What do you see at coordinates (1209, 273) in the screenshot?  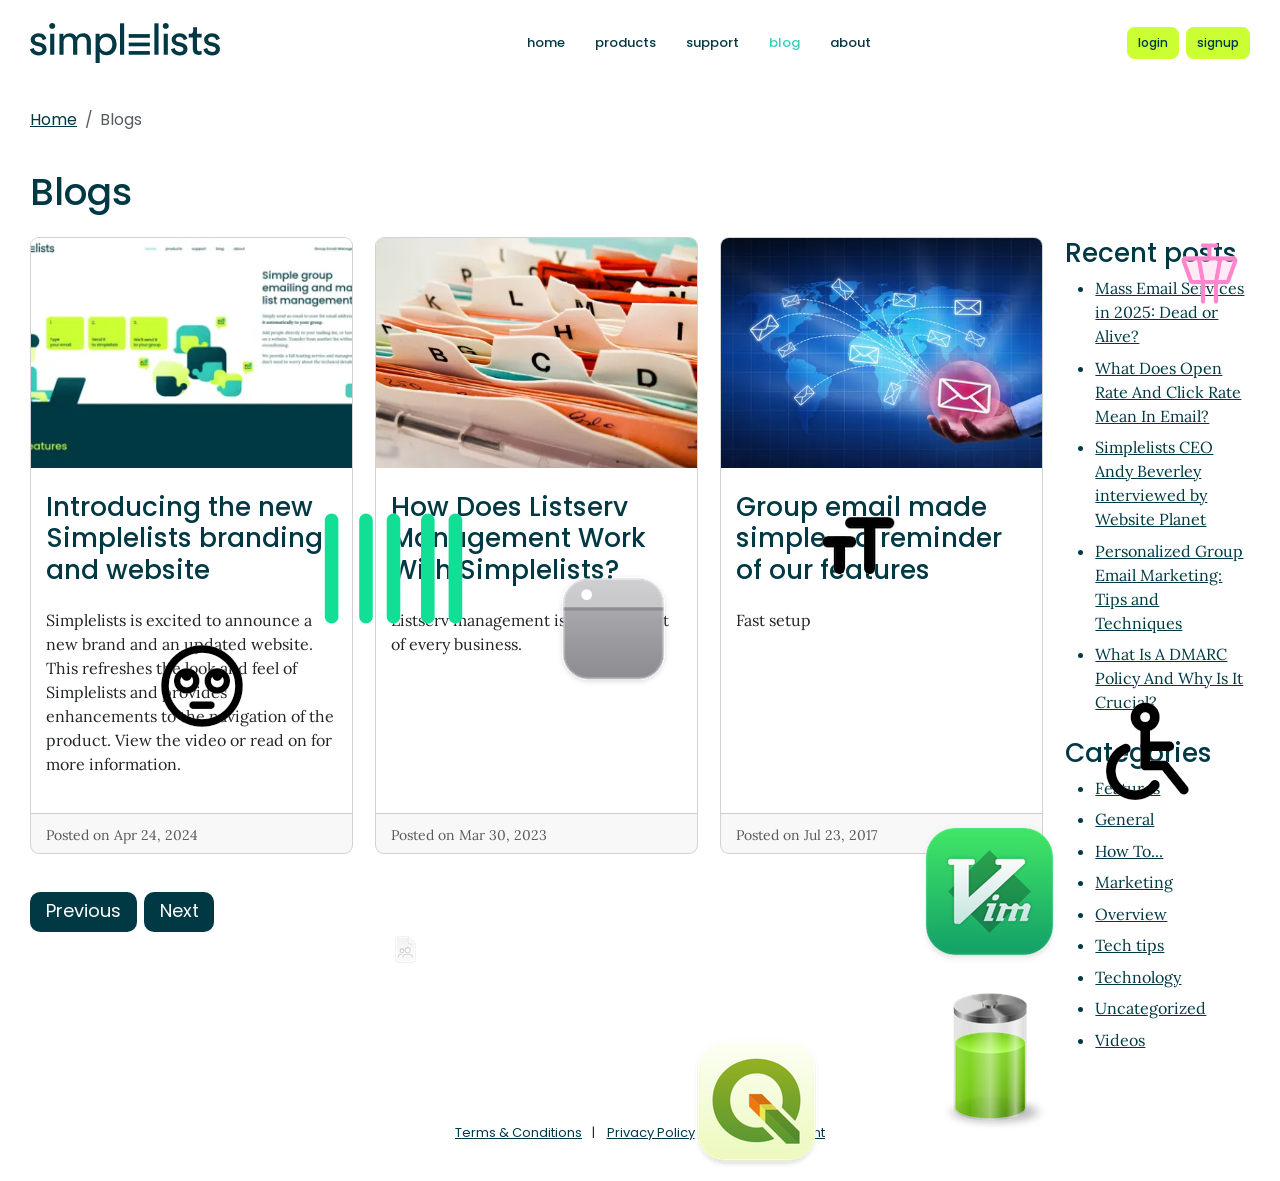 I see `access air traffic control features` at bounding box center [1209, 273].